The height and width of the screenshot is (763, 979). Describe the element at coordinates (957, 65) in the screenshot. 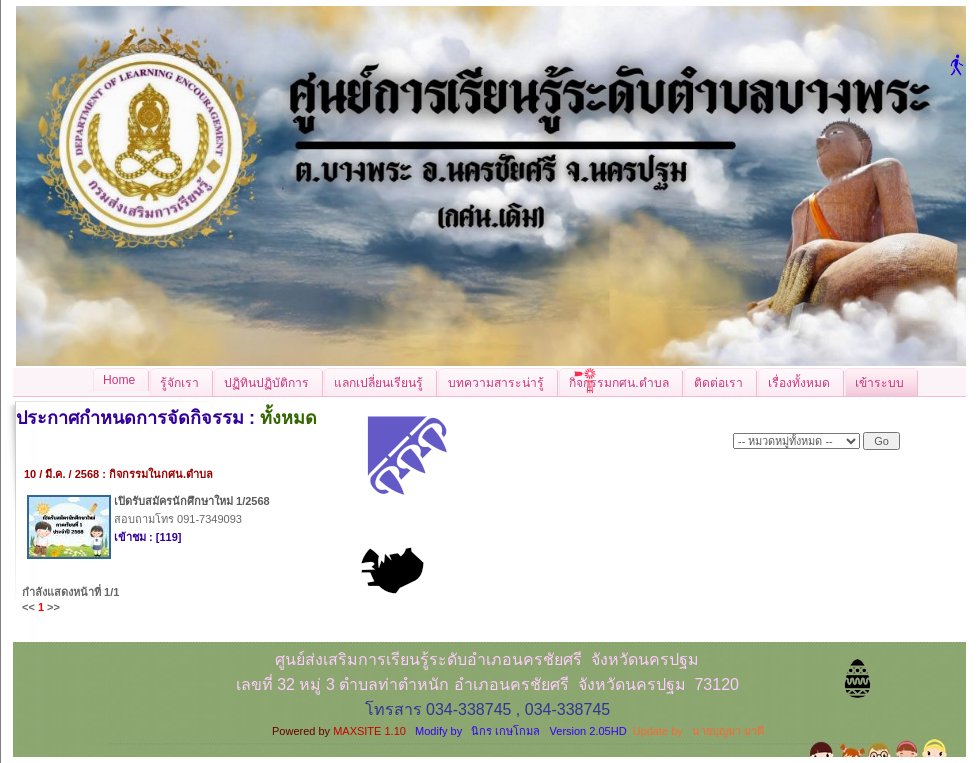

I see `switch to walking directions` at that location.